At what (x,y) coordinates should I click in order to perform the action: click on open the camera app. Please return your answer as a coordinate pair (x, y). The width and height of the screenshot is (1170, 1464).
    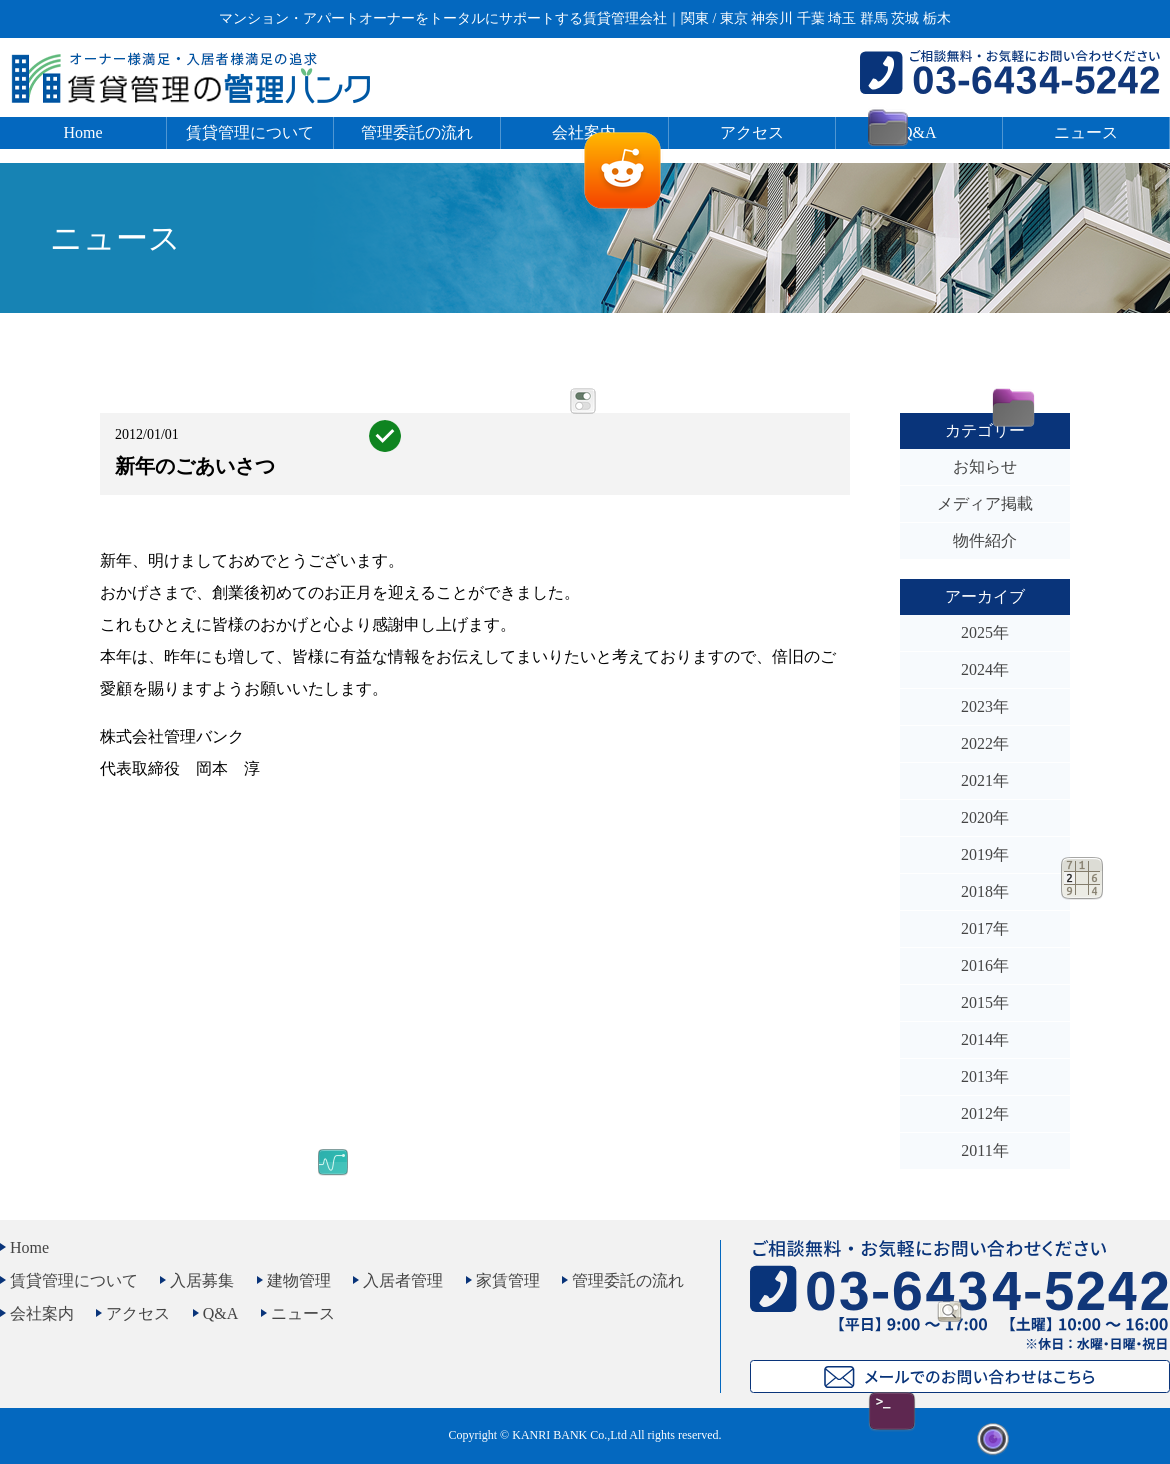
    Looking at the image, I should click on (993, 1439).